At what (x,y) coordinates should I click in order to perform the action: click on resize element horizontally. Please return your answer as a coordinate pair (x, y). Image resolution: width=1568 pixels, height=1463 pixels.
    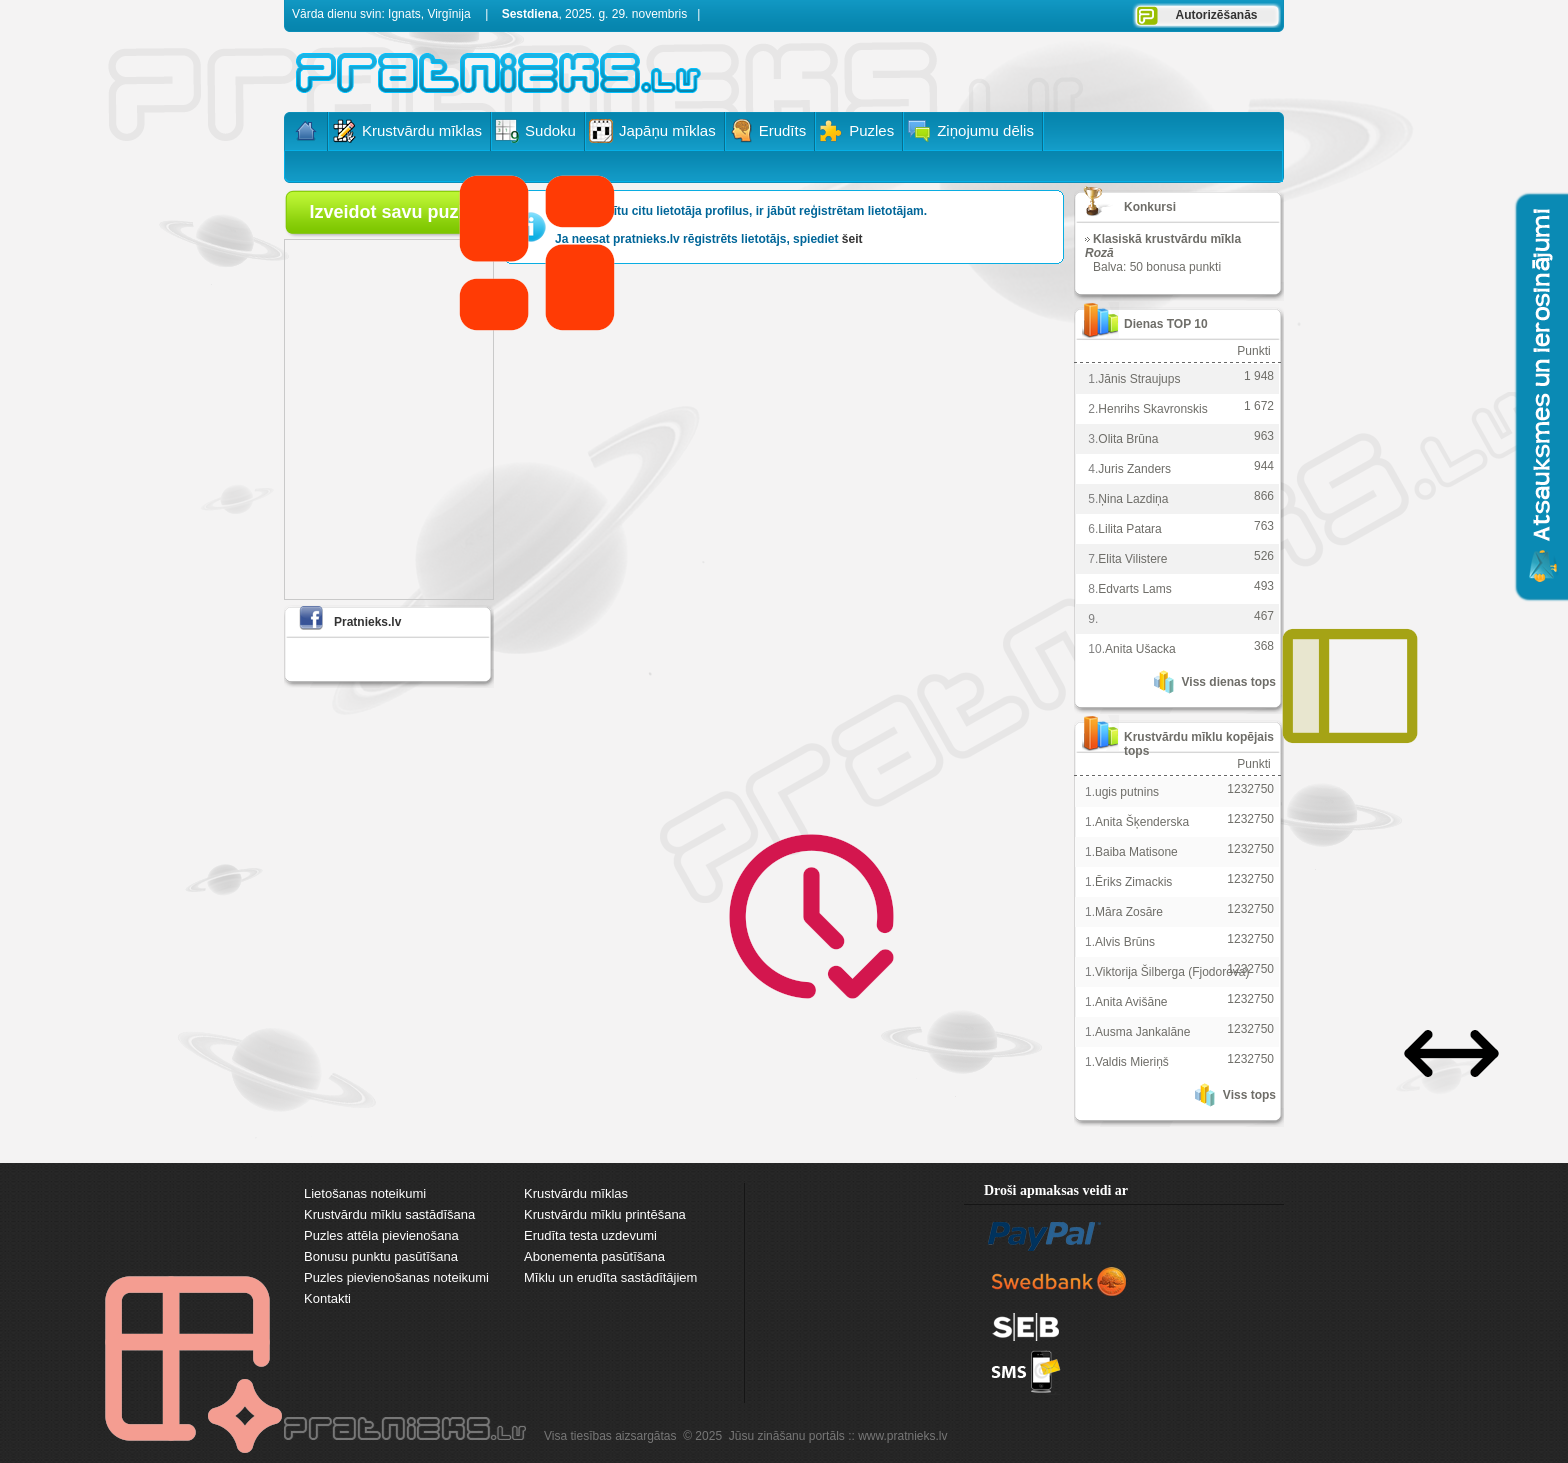
    Looking at the image, I should click on (1451, 1053).